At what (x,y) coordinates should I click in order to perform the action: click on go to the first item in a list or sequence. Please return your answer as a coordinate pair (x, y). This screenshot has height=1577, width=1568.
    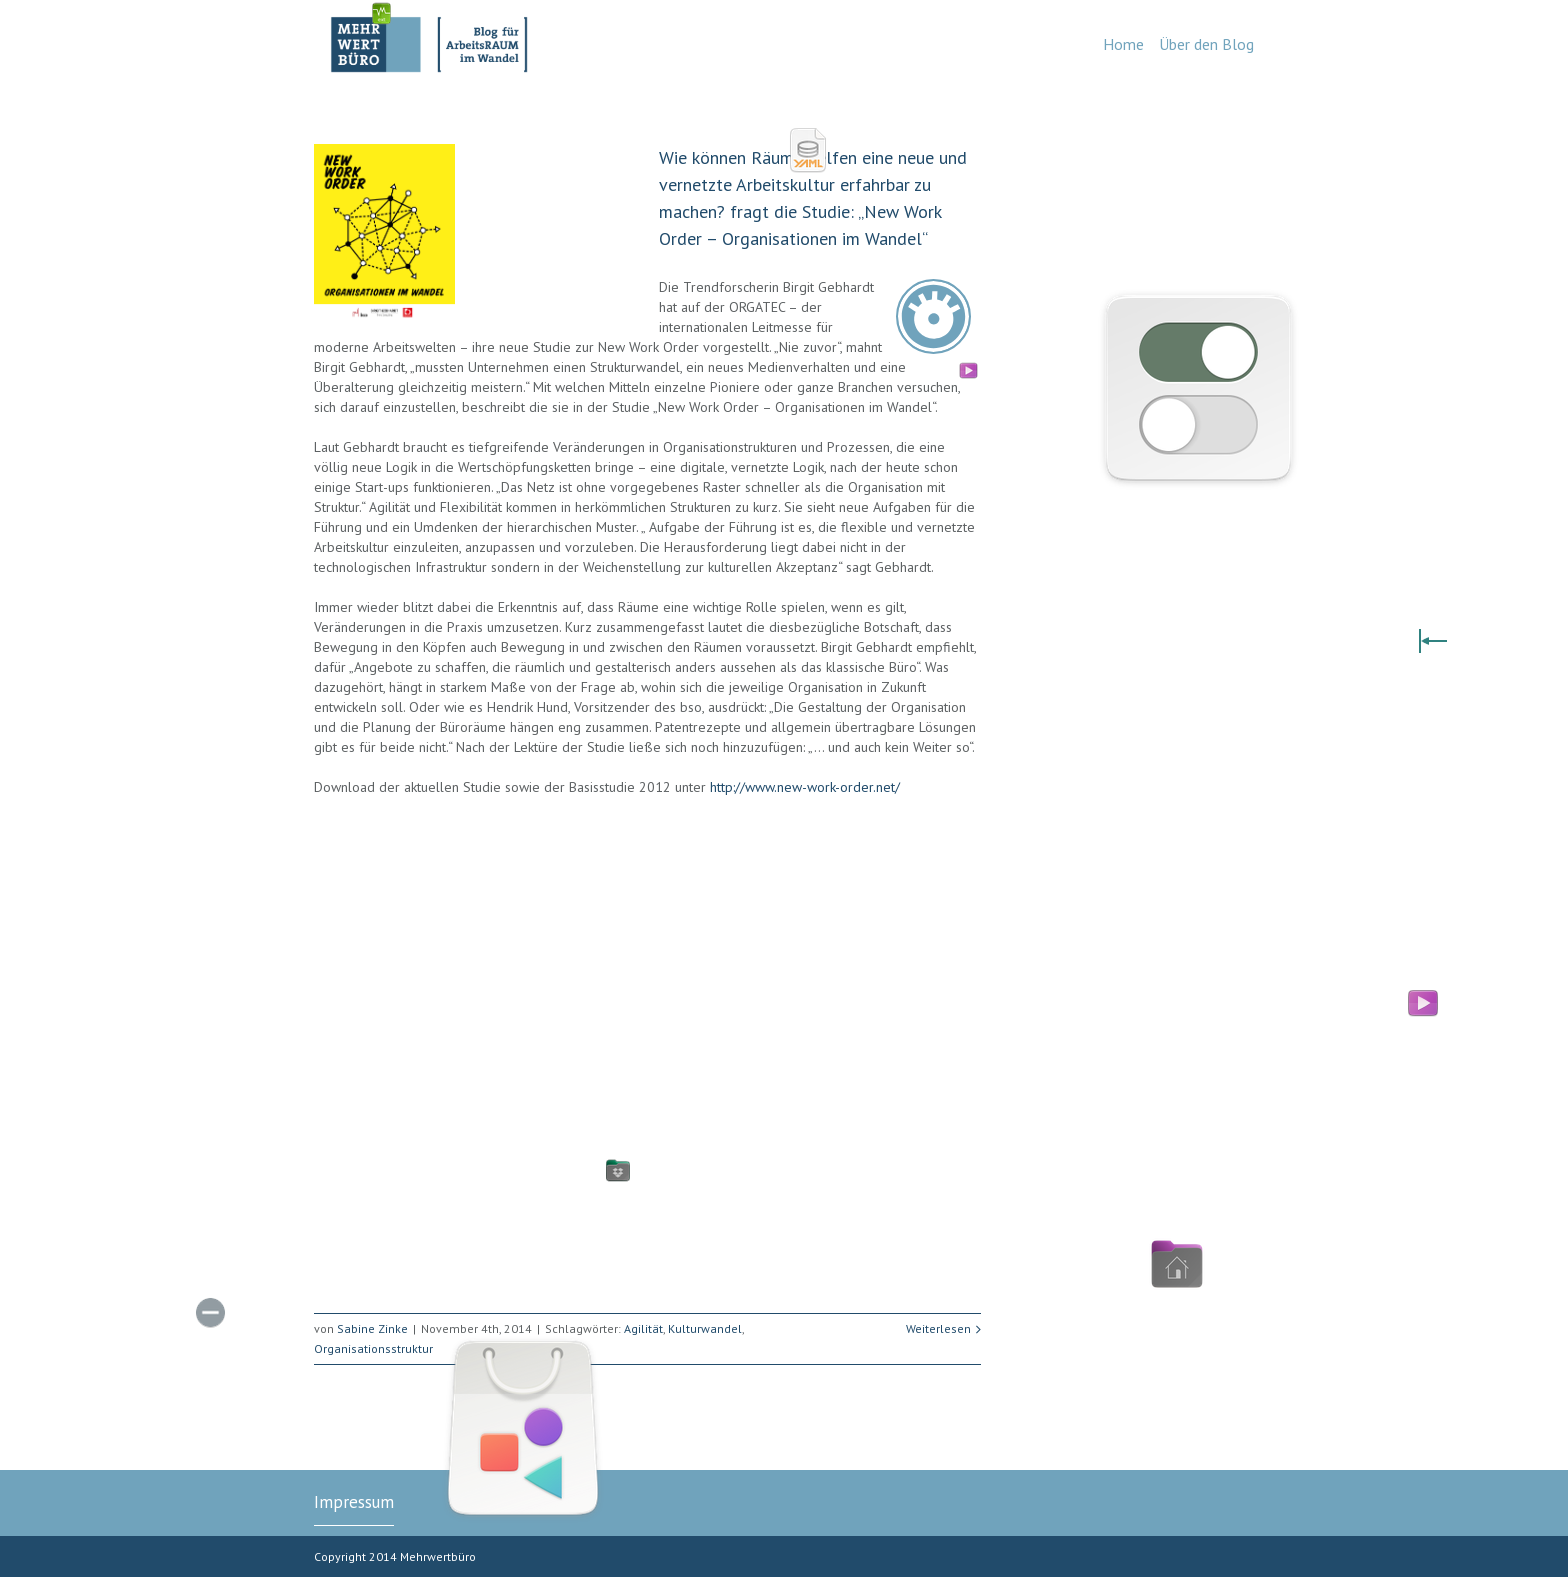
    Looking at the image, I should click on (1433, 641).